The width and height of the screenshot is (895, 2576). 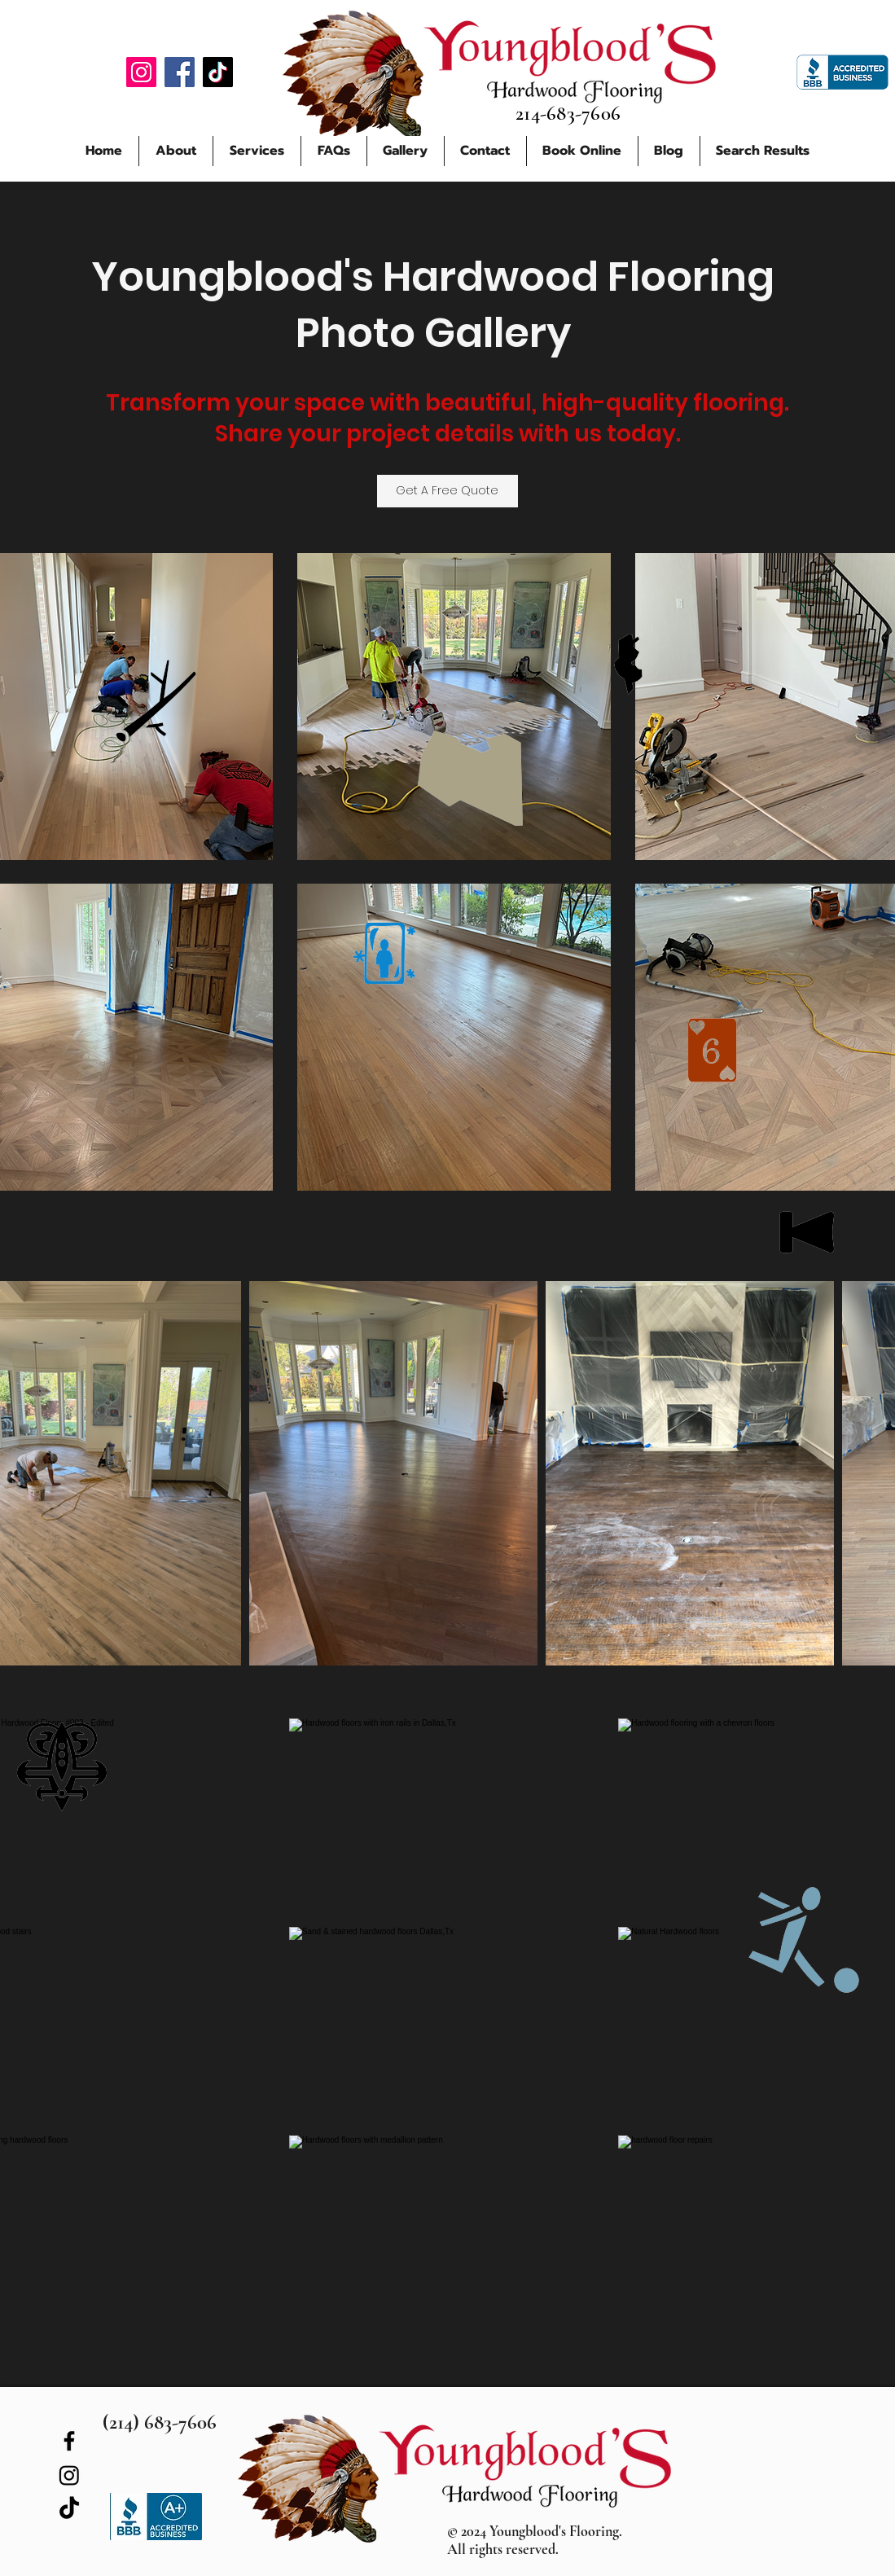 I want to click on indicates a frozen character status effect, so click(x=384, y=953).